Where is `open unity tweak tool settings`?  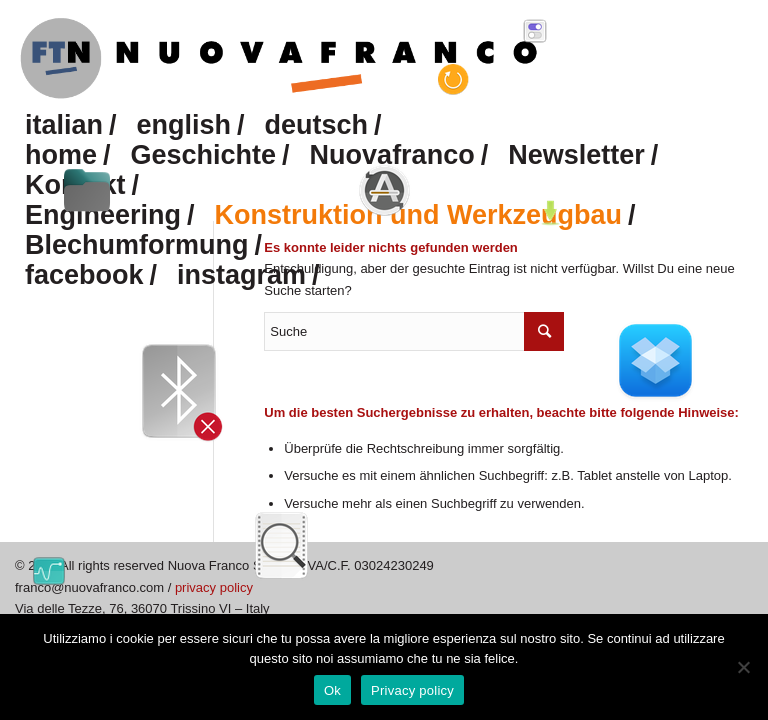 open unity tweak tool settings is located at coordinates (535, 31).